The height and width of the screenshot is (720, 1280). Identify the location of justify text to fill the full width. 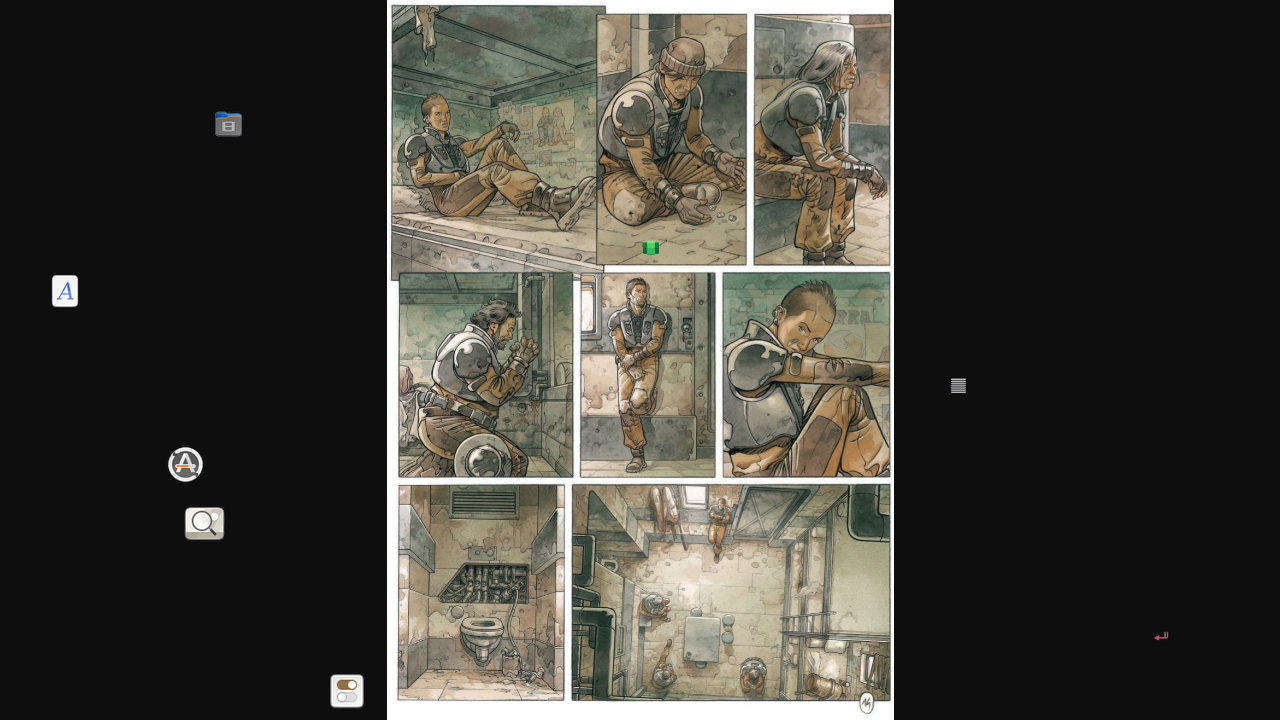
(958, 385).